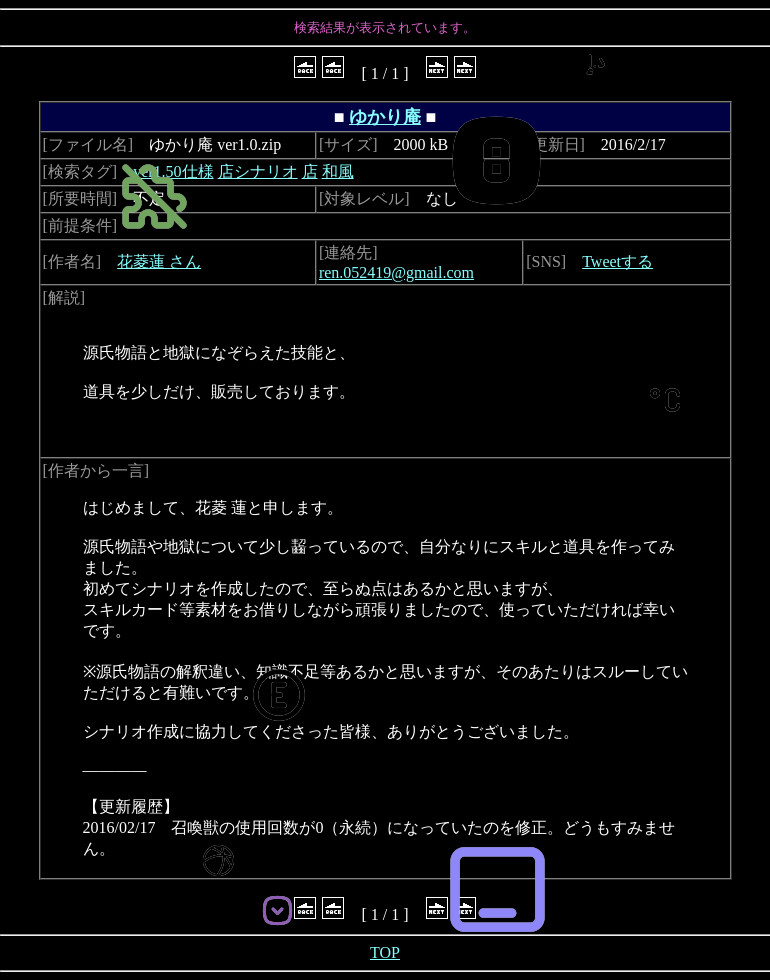 The height and width of the screenshot is (980, 770). What do you see at coordinates (279, 695) in the screenshot?
I see `indicates an "E" rating or classification` at bounding box center [279, 695].